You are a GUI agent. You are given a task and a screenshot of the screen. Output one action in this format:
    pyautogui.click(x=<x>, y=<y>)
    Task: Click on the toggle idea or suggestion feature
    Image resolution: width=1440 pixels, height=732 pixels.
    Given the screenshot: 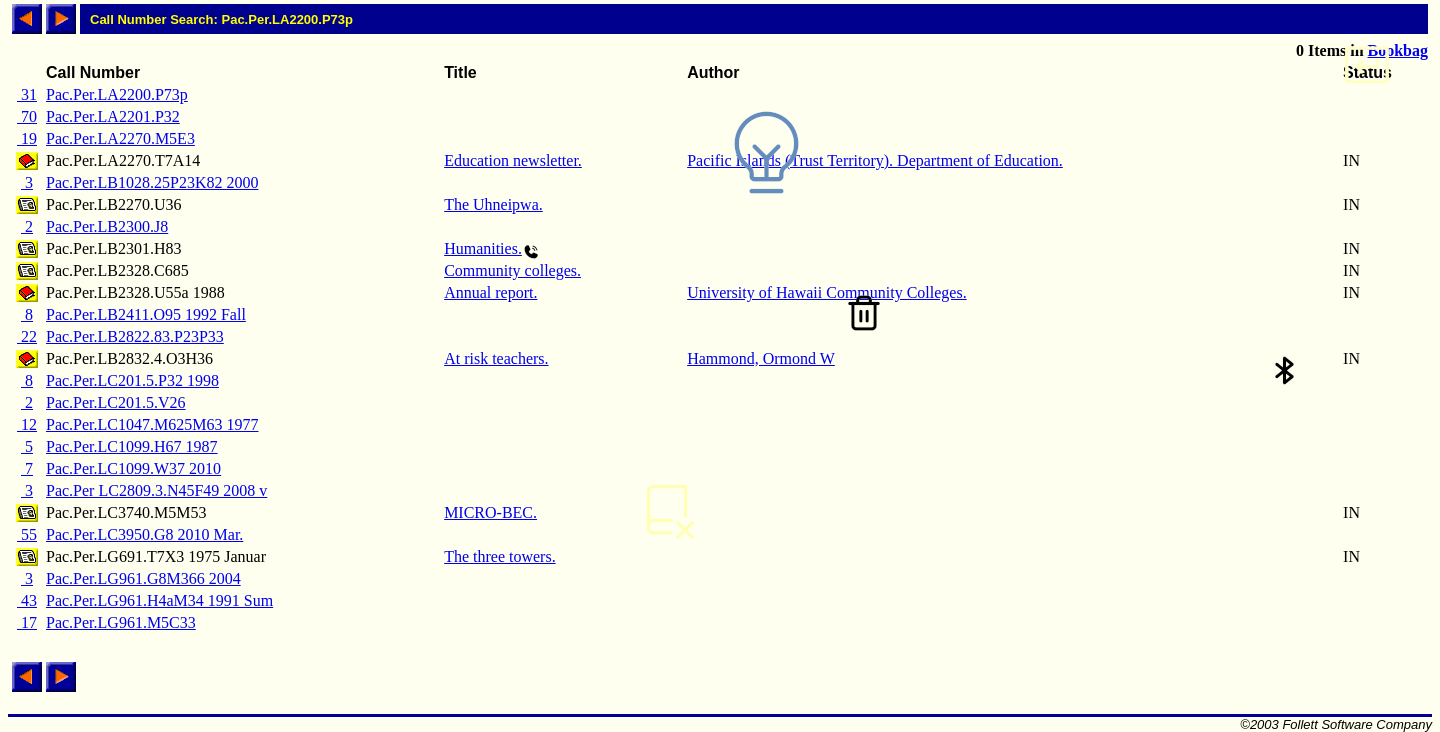 What is the action you would take?
    pyautogui.click(x=766, y=152)
    